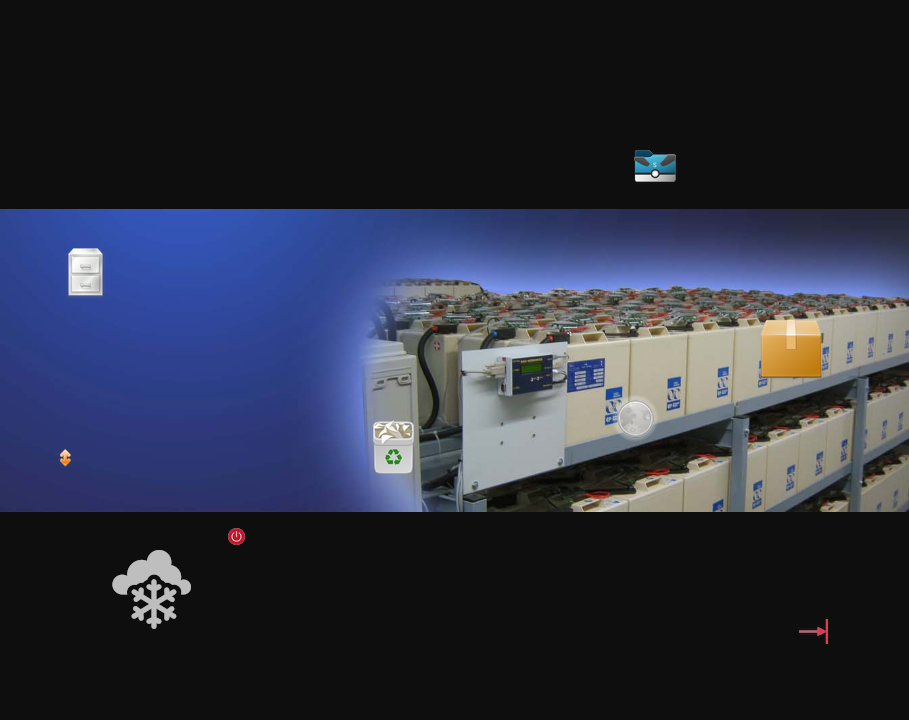 The height and width of the screenshot is (720, 909). I want to click on skip to the last item in a list or queue, so click(813, 631).